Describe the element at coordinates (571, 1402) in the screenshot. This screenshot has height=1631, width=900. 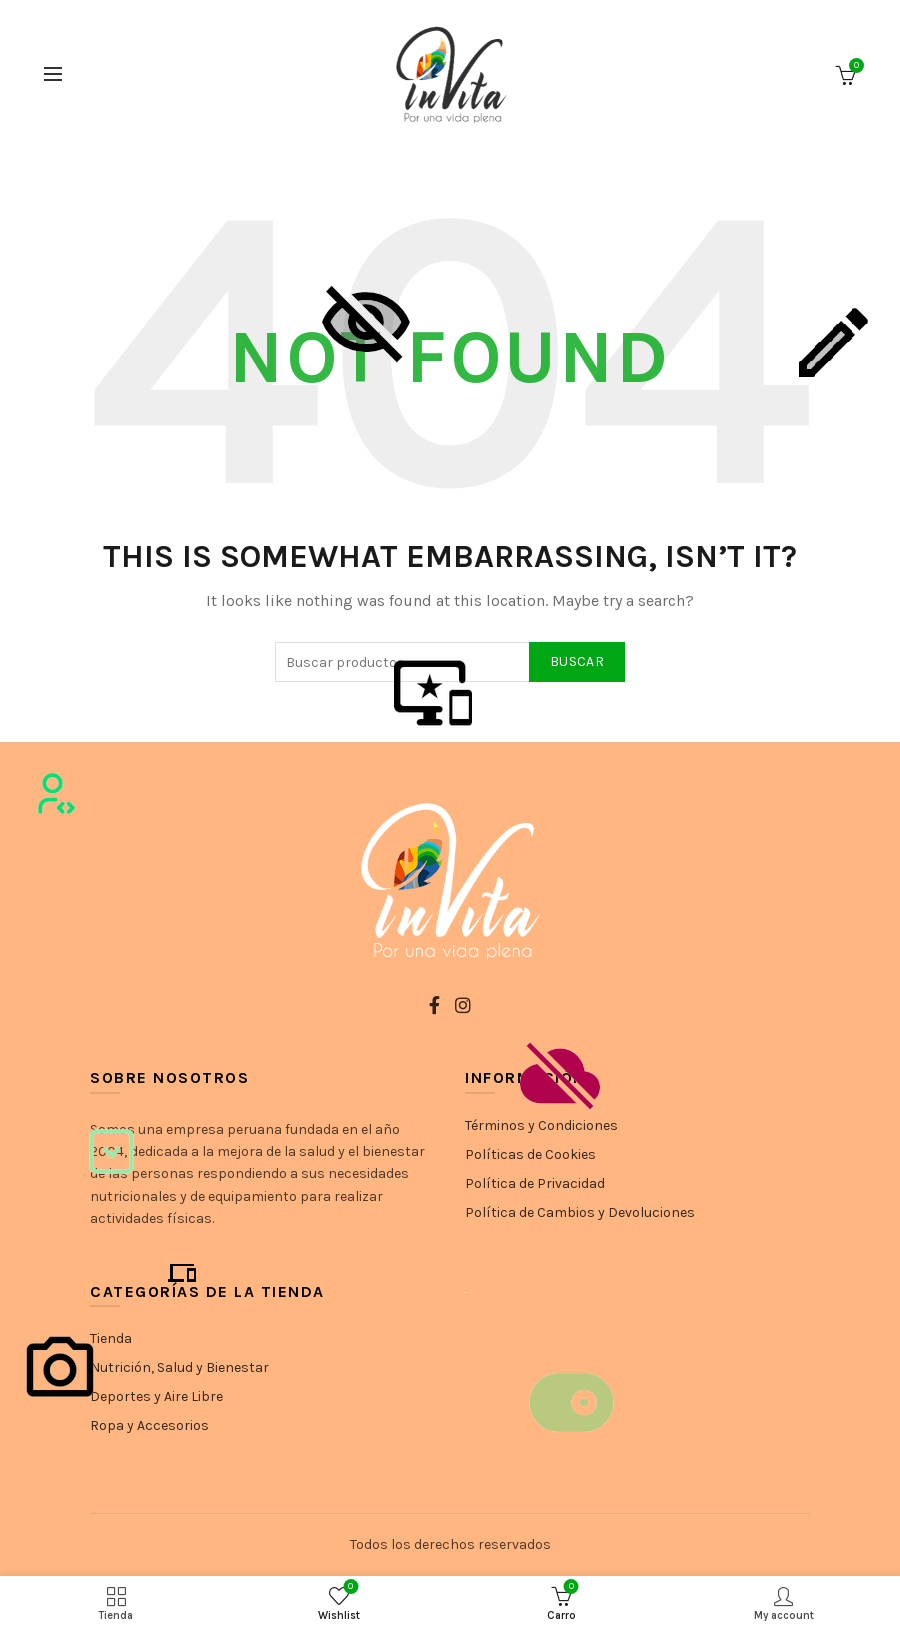
I see `toggle switch in the on/enabled position` at that location.